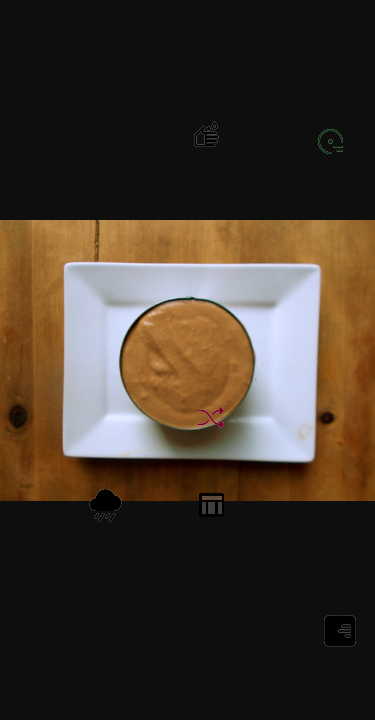 Image resolution: width=375 pixels, height=720 pixels. Describe the element at coordinates (210, 417) in the screenshot. I see `shuffle or randomize playback order` at that location.